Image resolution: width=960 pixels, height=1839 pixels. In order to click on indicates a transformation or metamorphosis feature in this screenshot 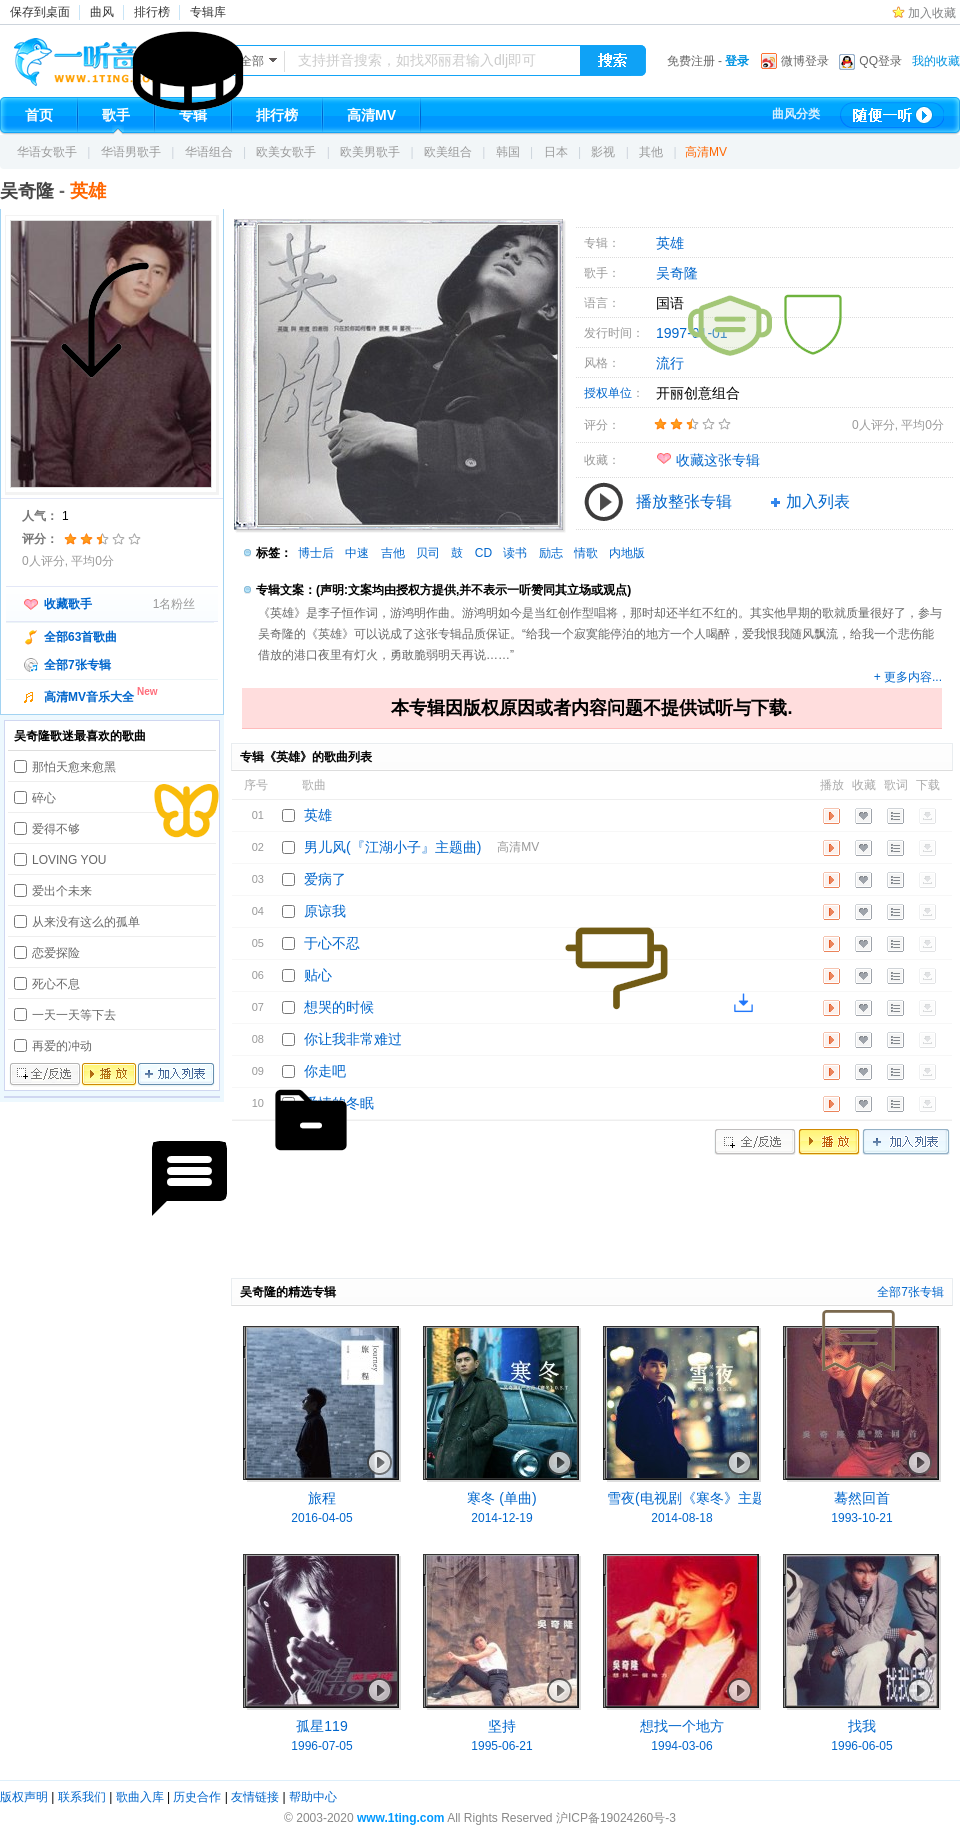, I will do `click(186, 809)`.